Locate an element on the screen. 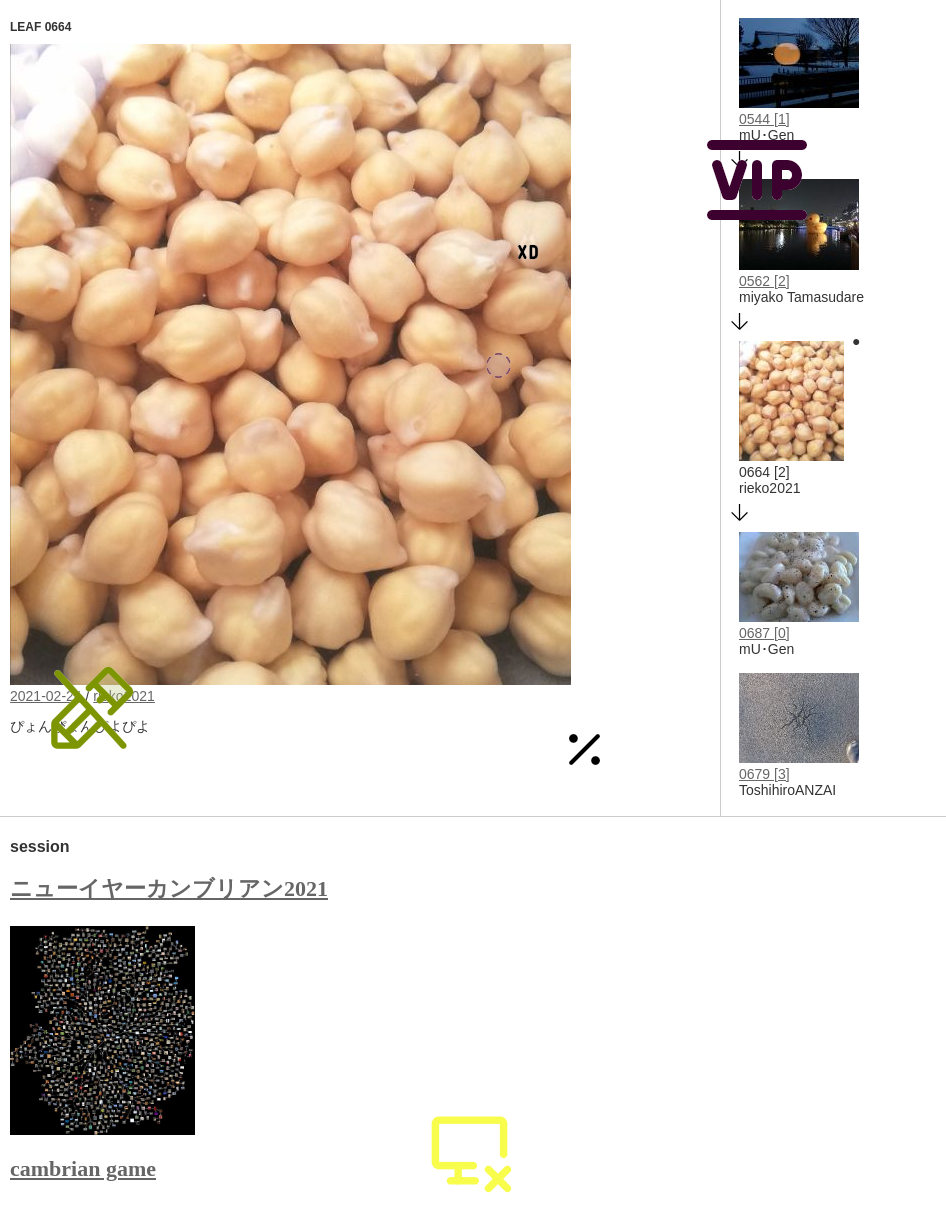  view or apply a discount is located at coordinates (584, 749).